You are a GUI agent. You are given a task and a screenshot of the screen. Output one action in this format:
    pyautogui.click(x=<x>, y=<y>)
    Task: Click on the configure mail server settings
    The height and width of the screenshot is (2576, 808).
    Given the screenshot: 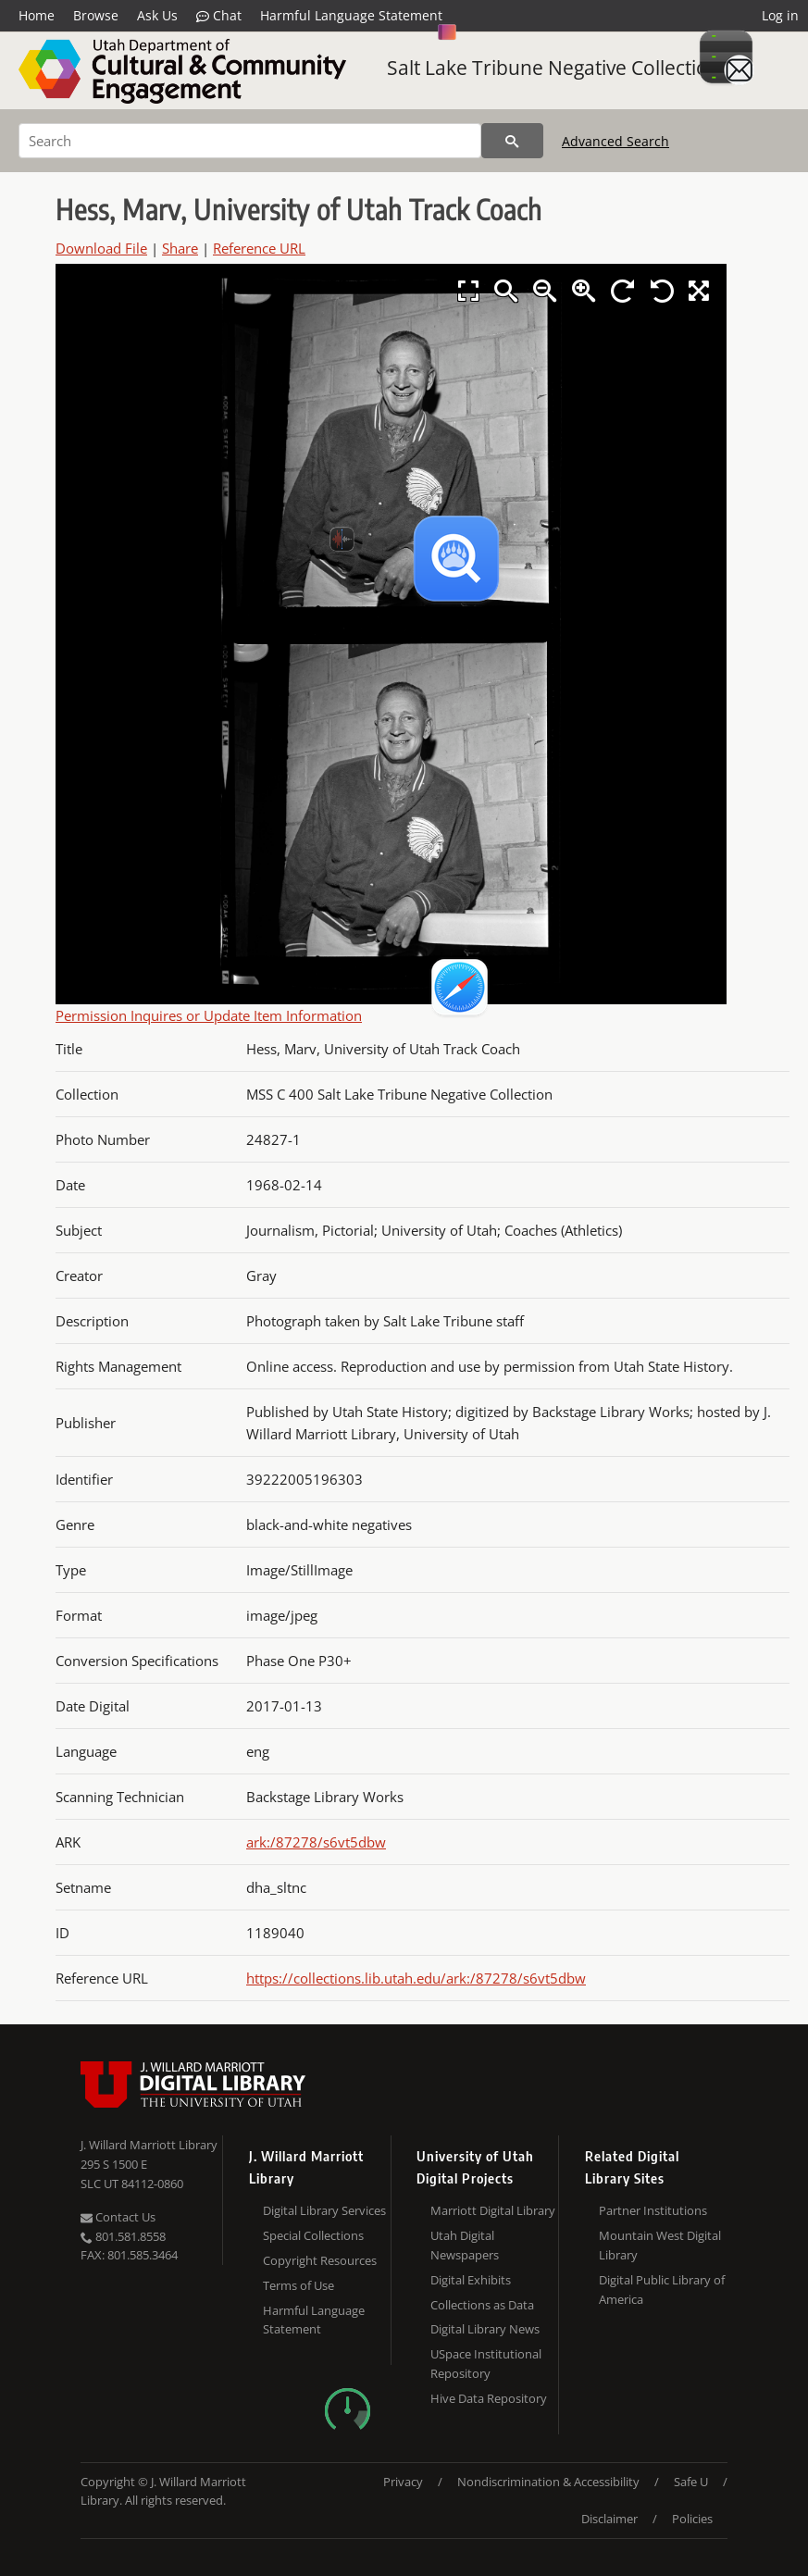 What is the action you would take?
    pyautogui.click(x=726, y=56)
    